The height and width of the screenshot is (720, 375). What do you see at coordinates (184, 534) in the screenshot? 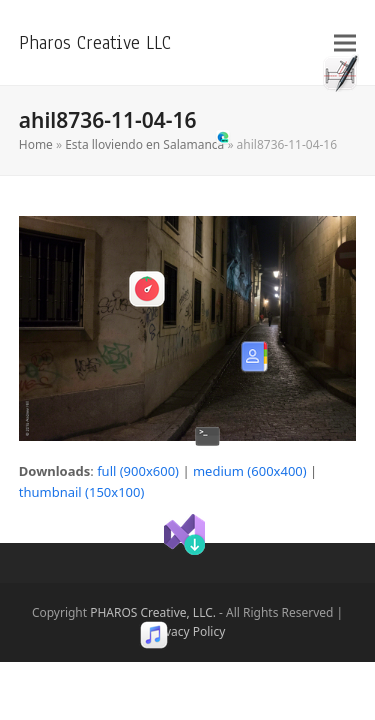
I see `open visual studio installer` at bounding box center [184, 534].